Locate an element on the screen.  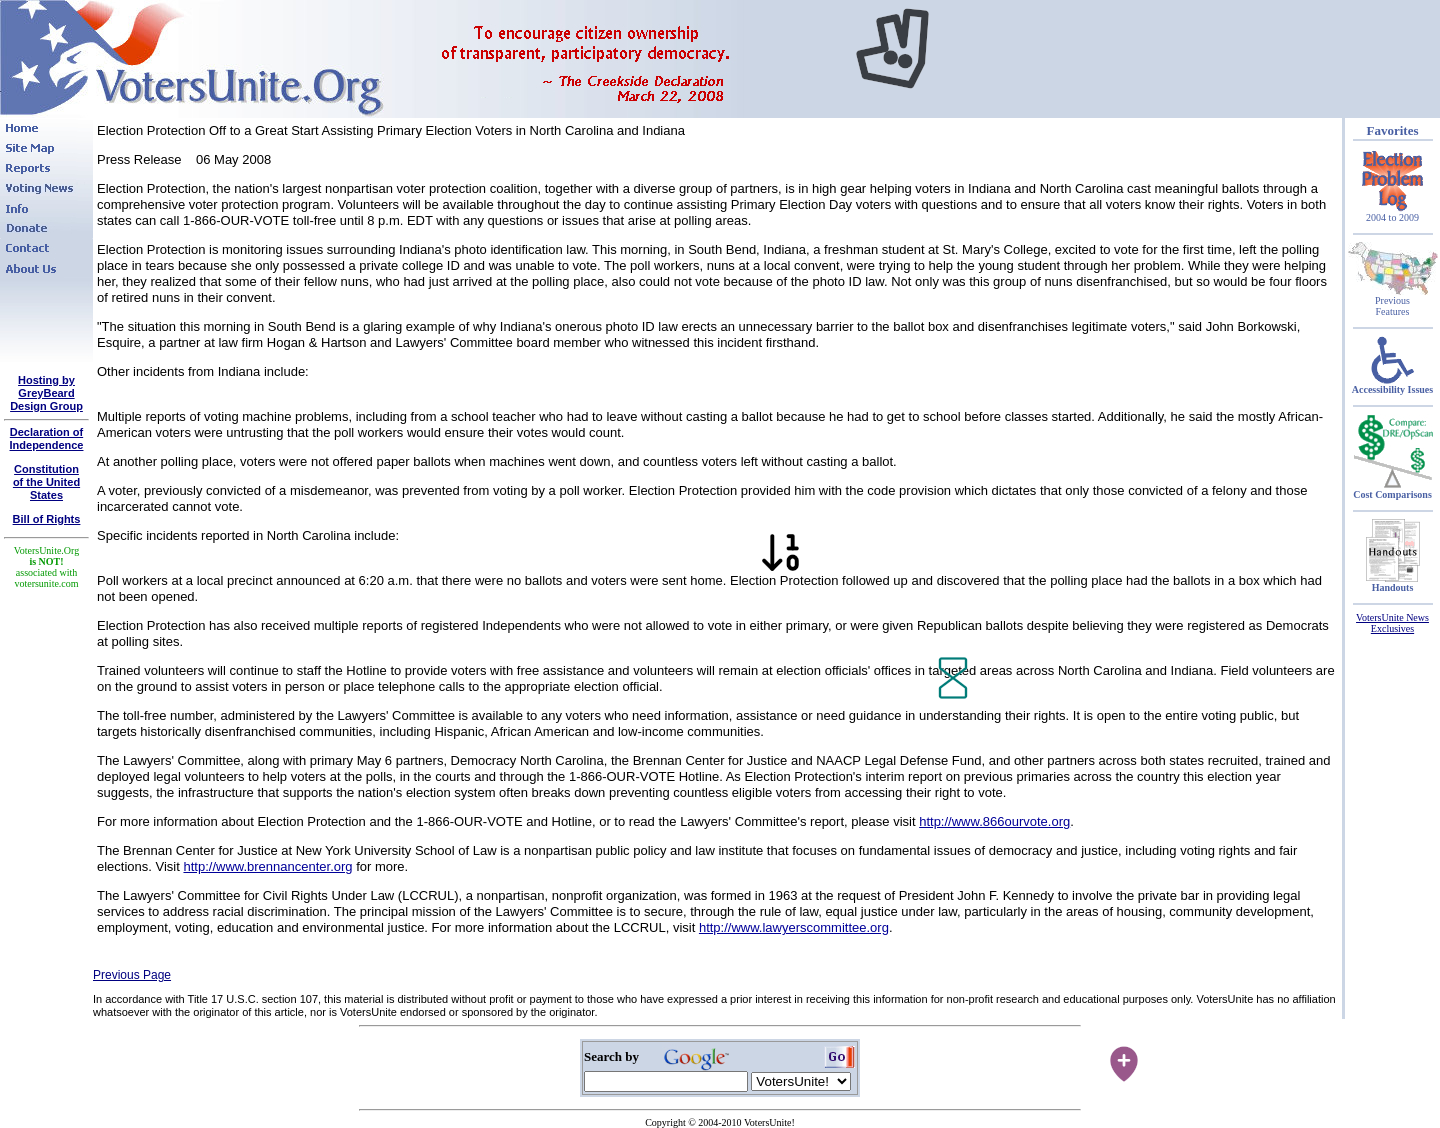
indicates loading or processing in progress is located at coordinates (953, 678).